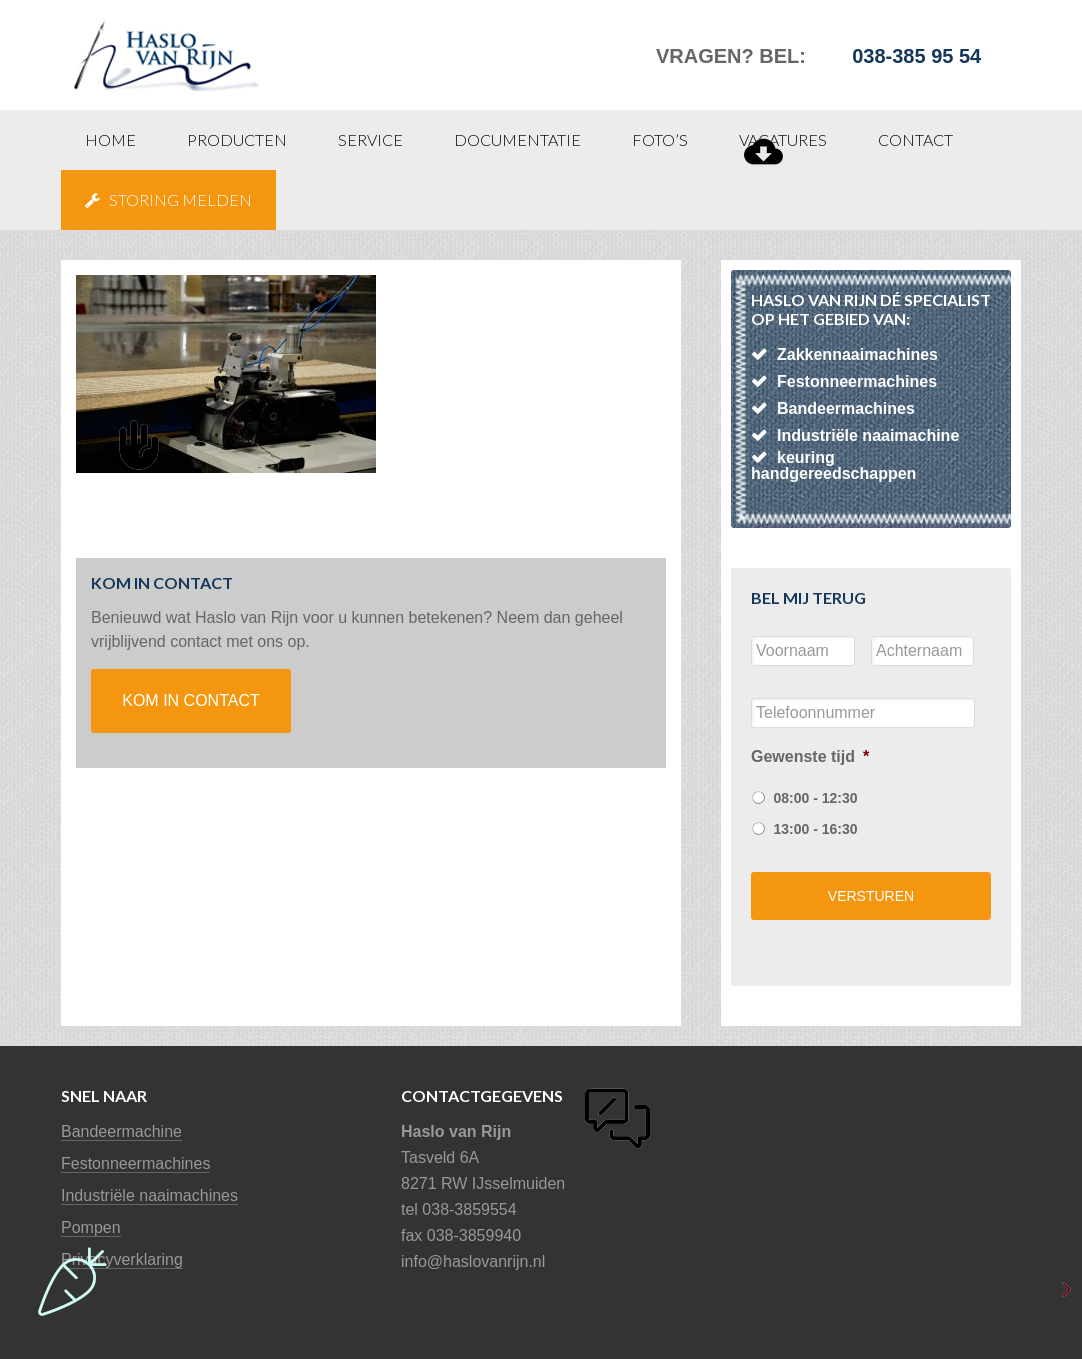 Image resolution: width=1082 pixels, height=1359 pixels. What do you see at coordinates (617, 1118) in the screenshot?
I see `duplicate an existing discussion thread` at bounding box center [617, 1118].